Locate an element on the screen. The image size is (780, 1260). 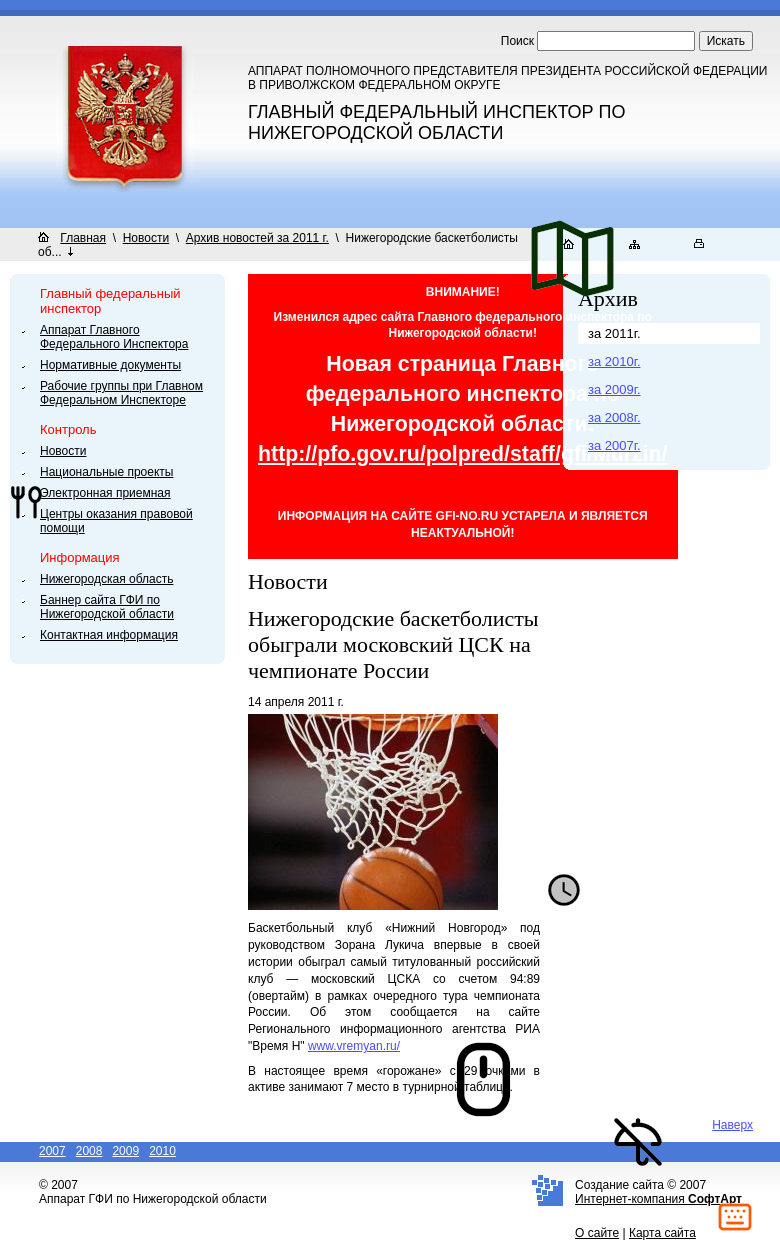
view time or clock settings is located at coordinates (564, 890).